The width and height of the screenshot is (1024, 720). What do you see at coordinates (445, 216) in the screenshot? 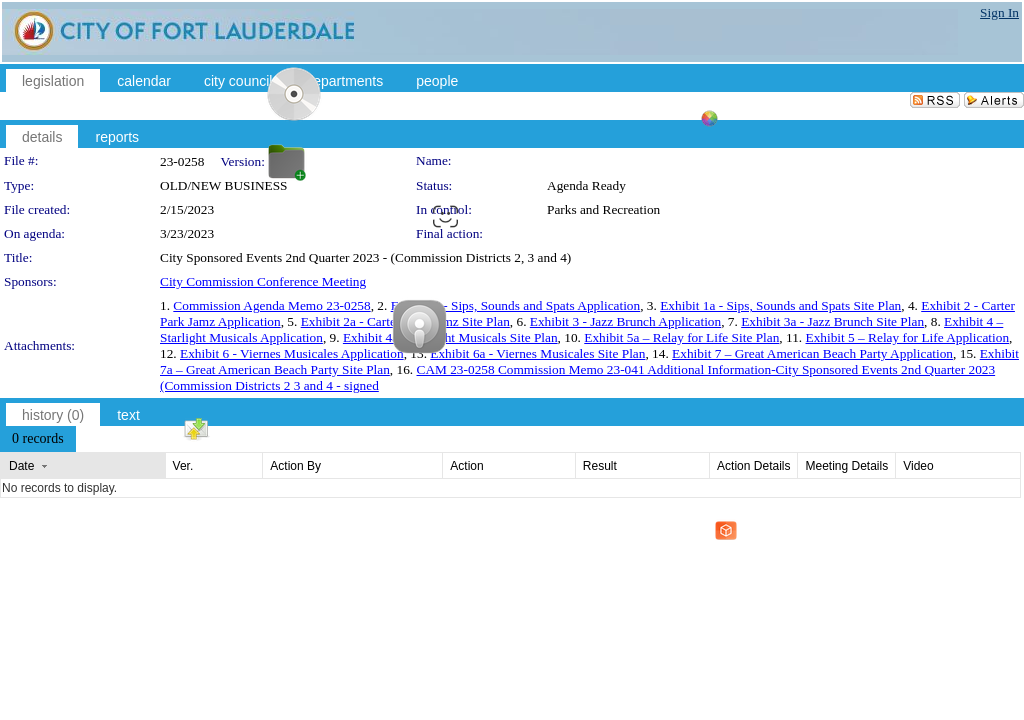
I see `face recognition authentication` at bounding box center [445, 216].